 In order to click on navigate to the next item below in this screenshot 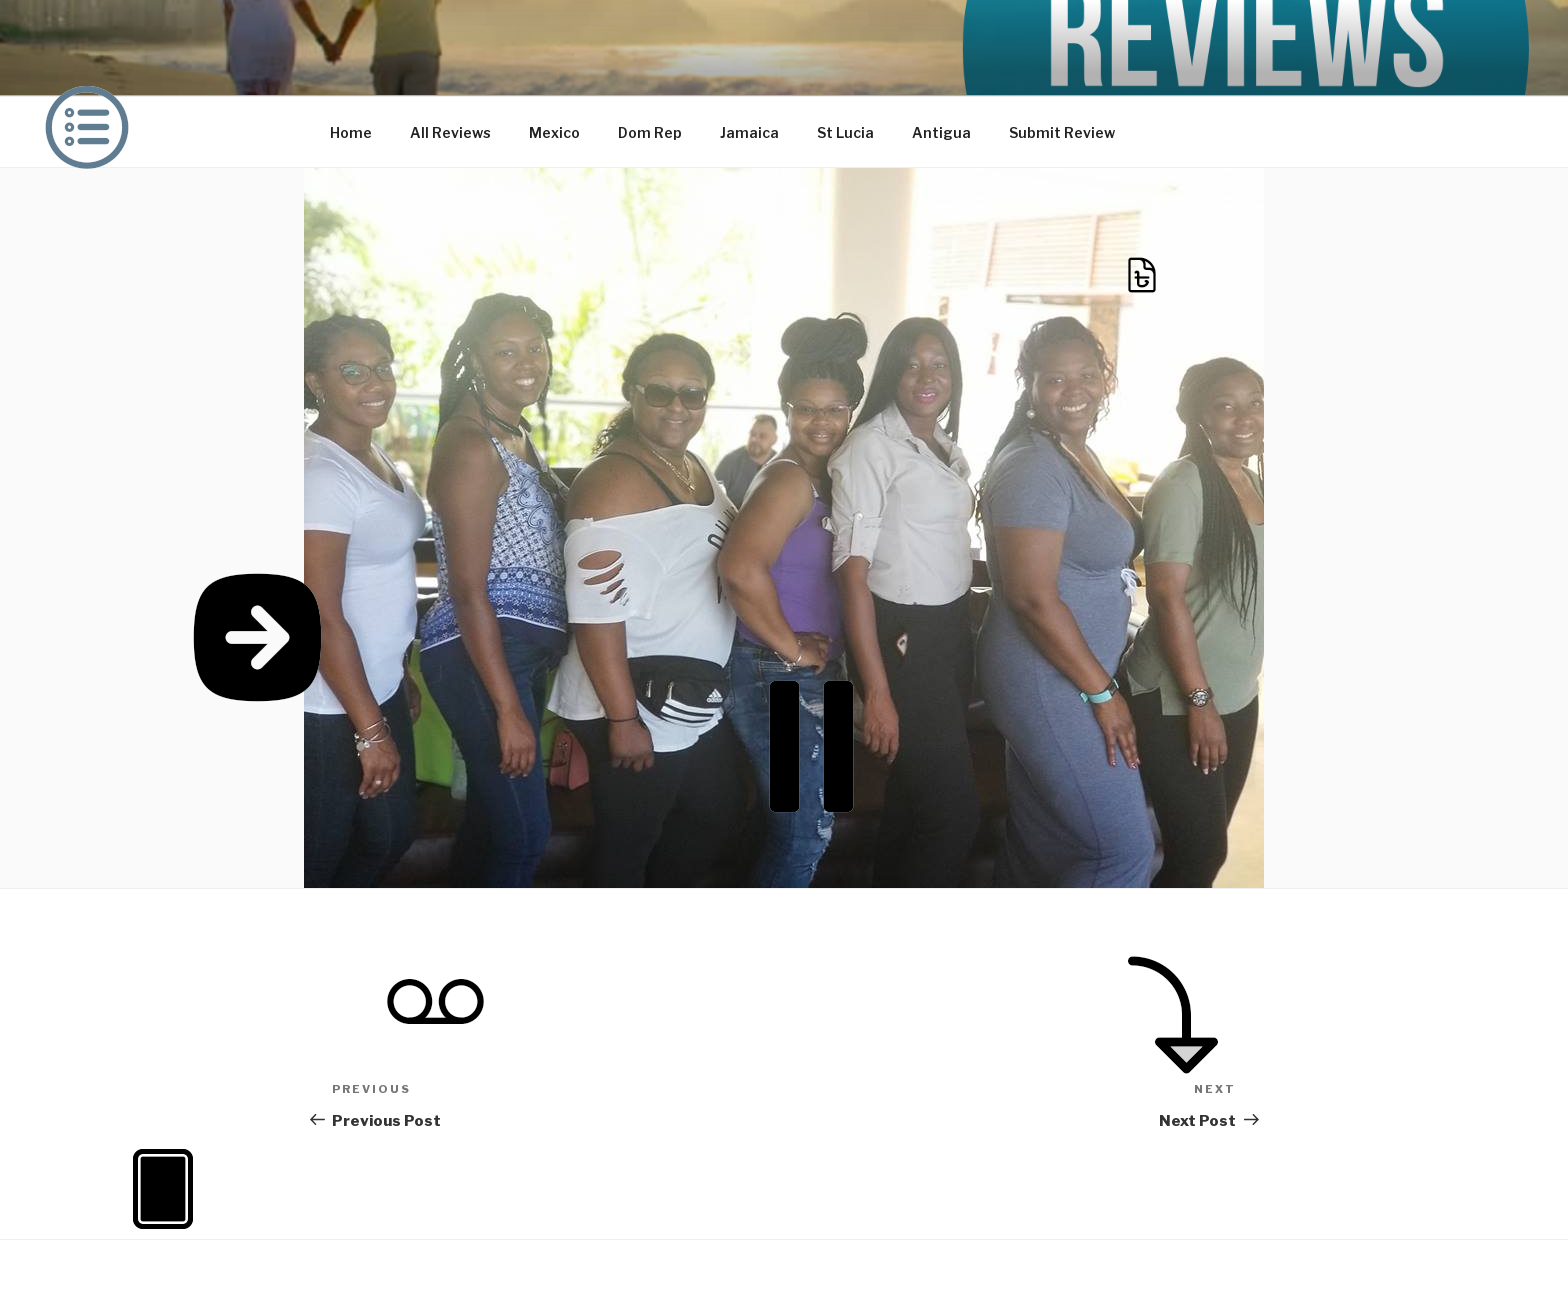, I will do `click(1173, 1015)`.